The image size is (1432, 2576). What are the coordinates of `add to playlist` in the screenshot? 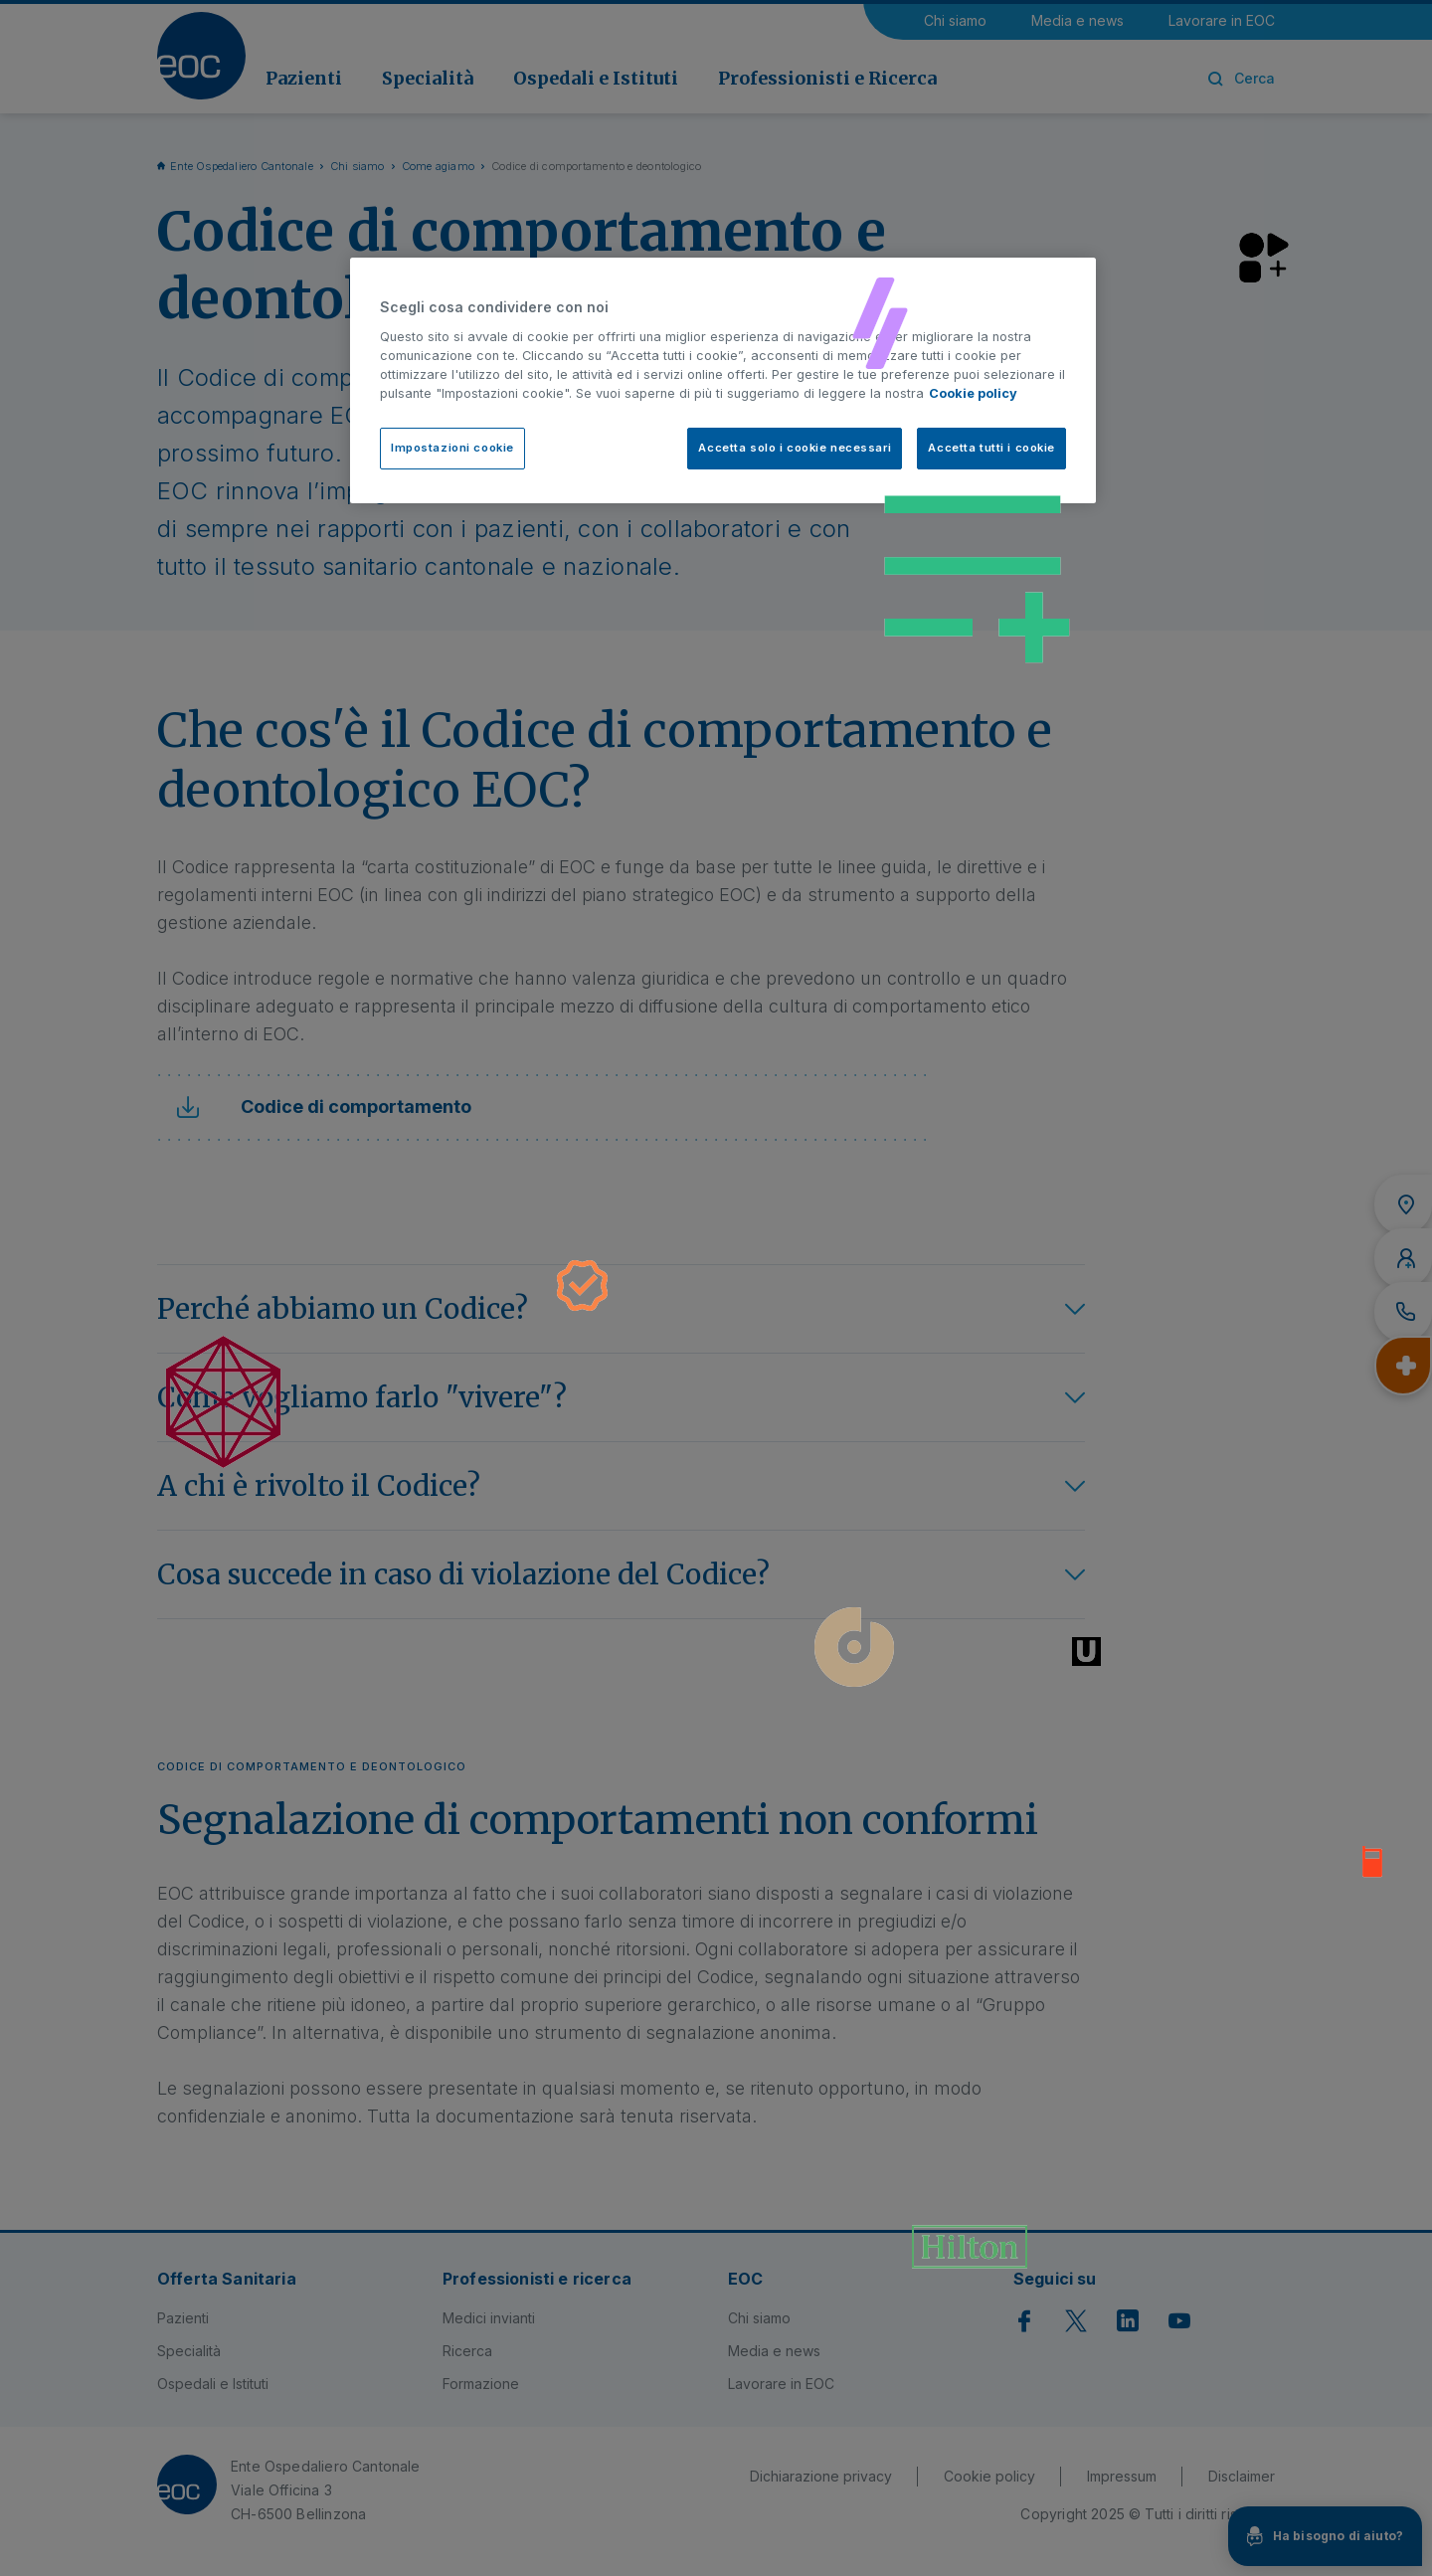 It's located at (973, 566).